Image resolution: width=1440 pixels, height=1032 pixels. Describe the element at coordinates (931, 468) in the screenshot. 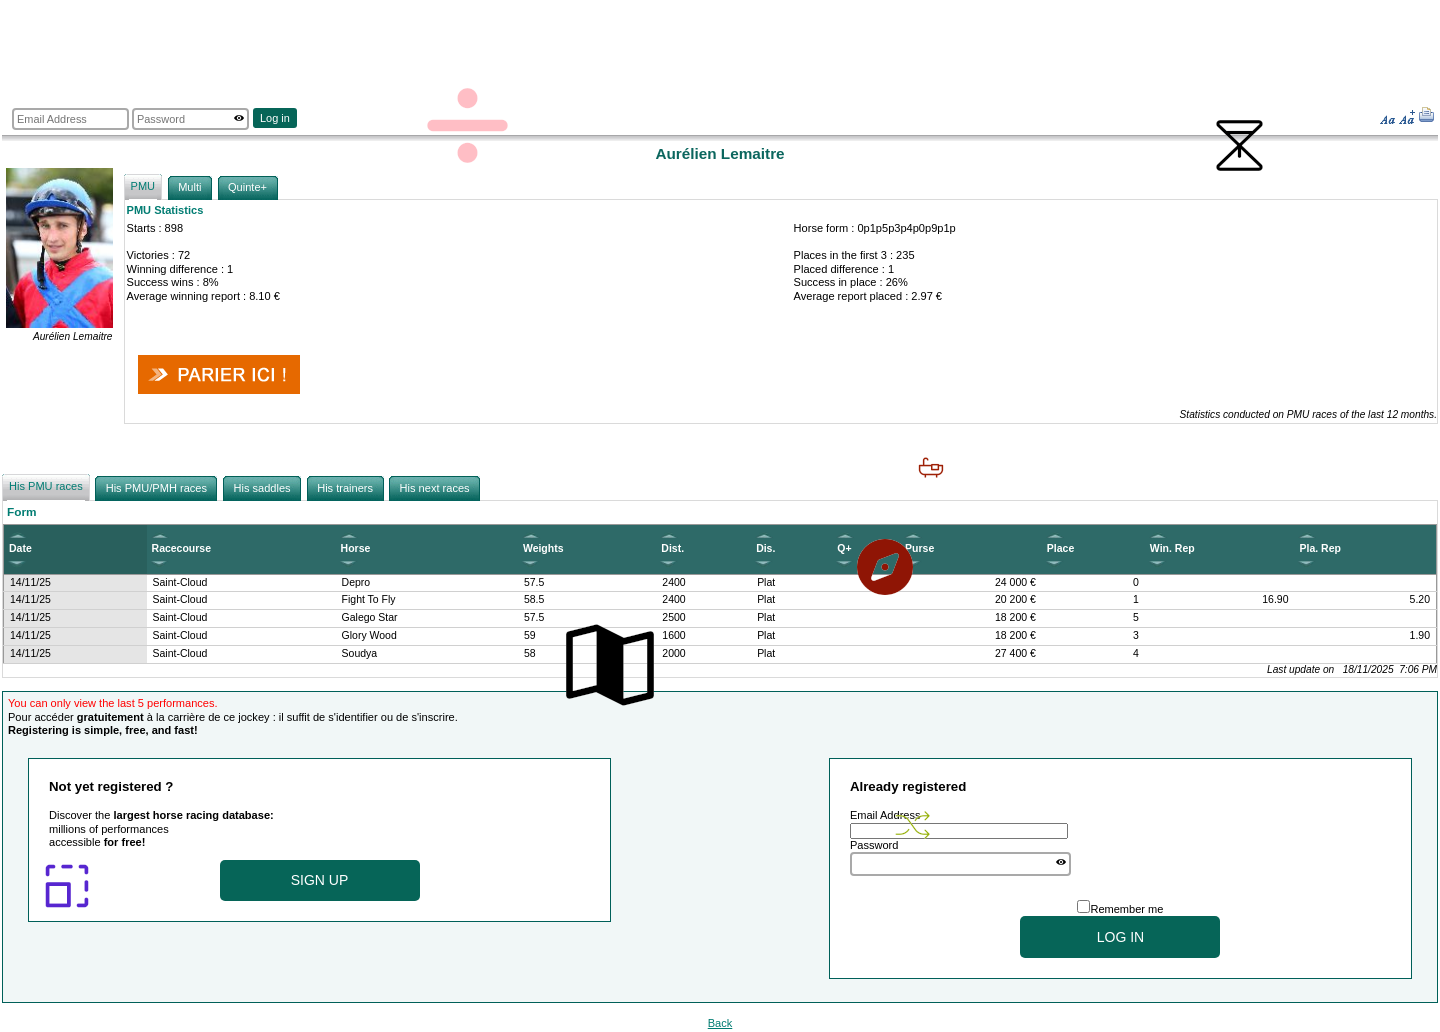

I see `indicates bathroom amenities available` at that location.